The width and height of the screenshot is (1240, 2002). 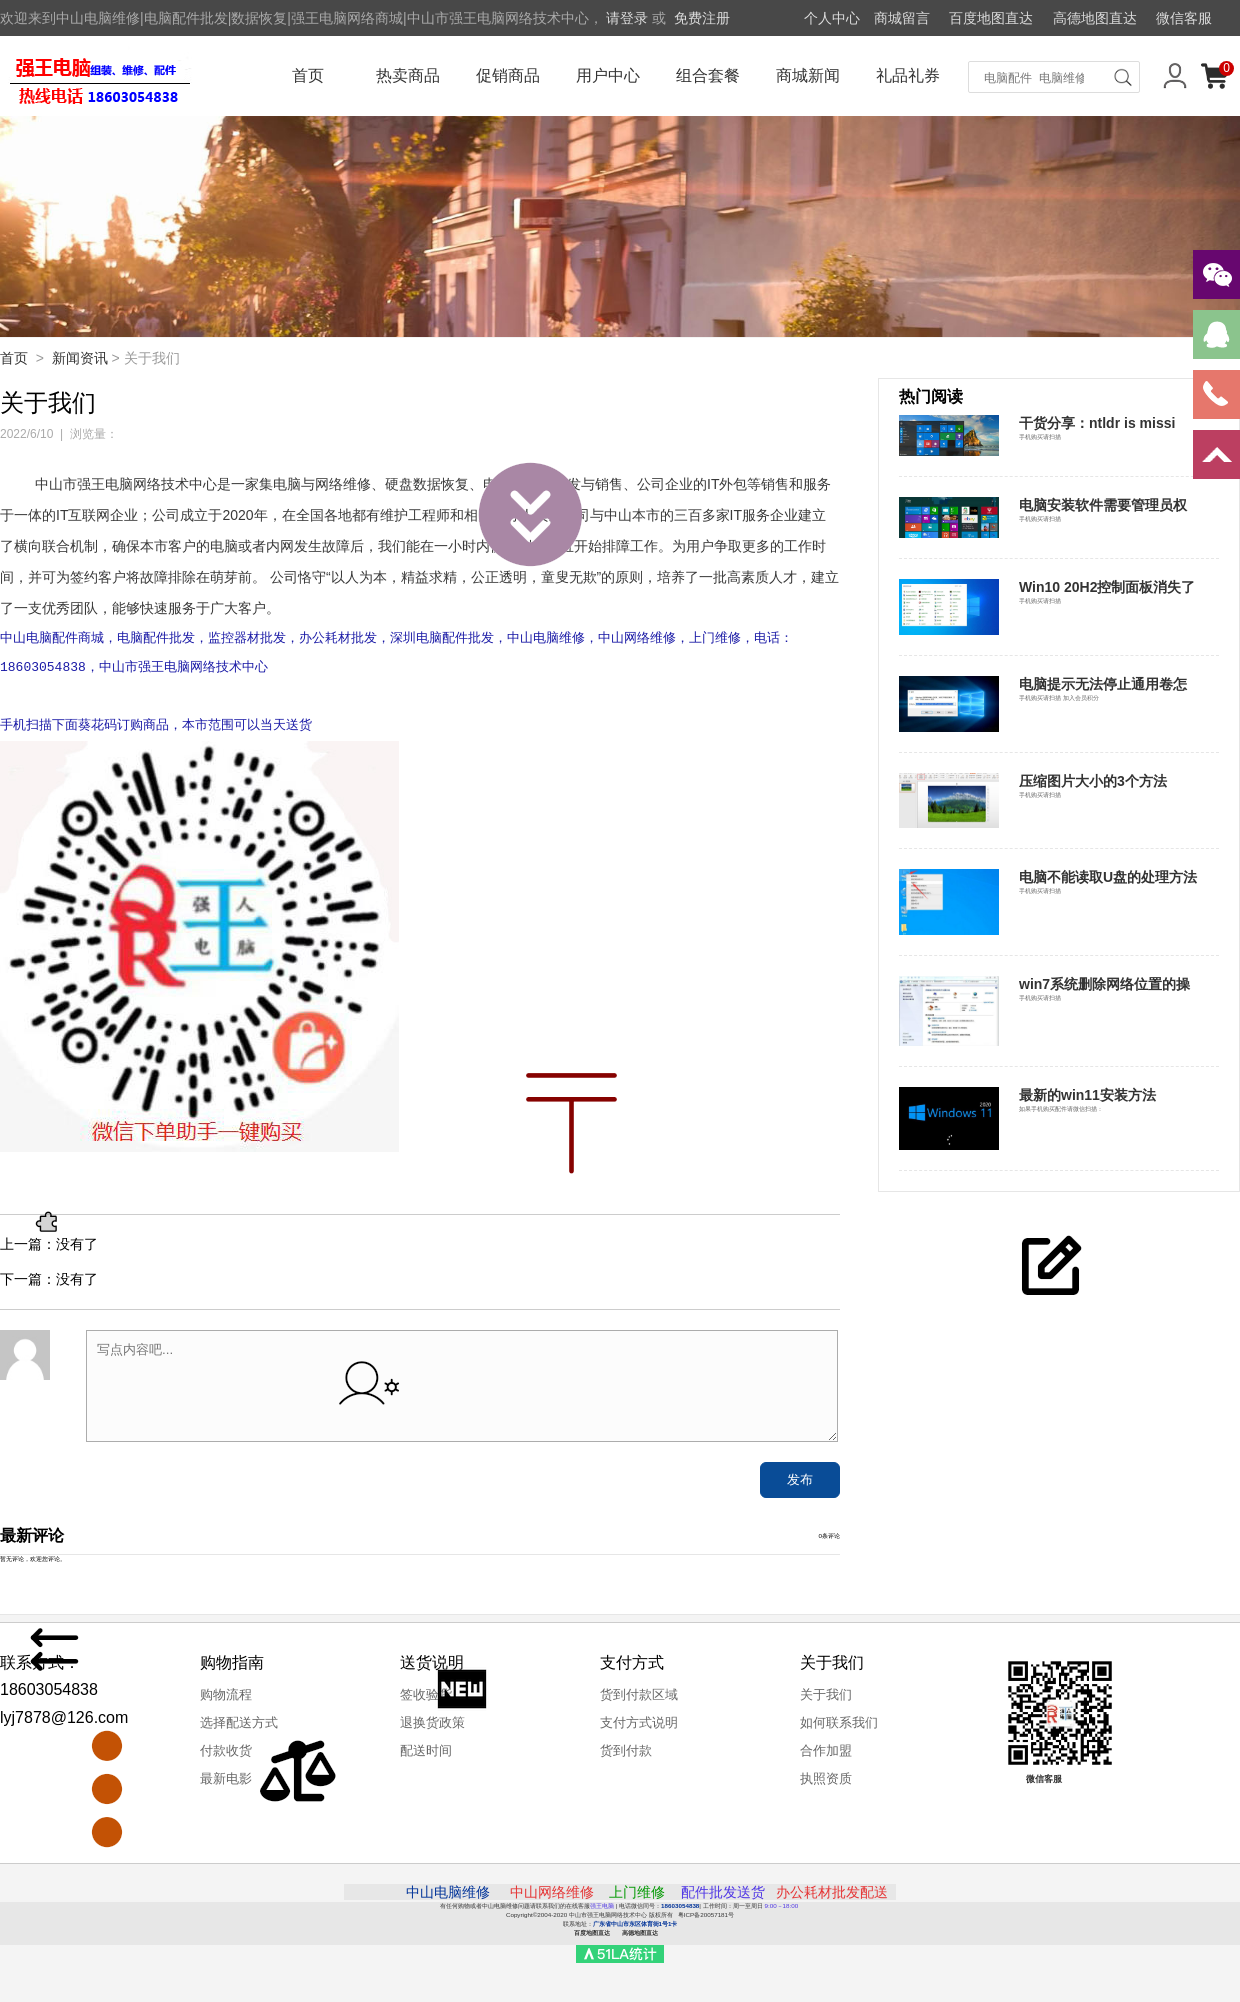 I want to click on create or edit a note, so click(x=1050, y=1266).